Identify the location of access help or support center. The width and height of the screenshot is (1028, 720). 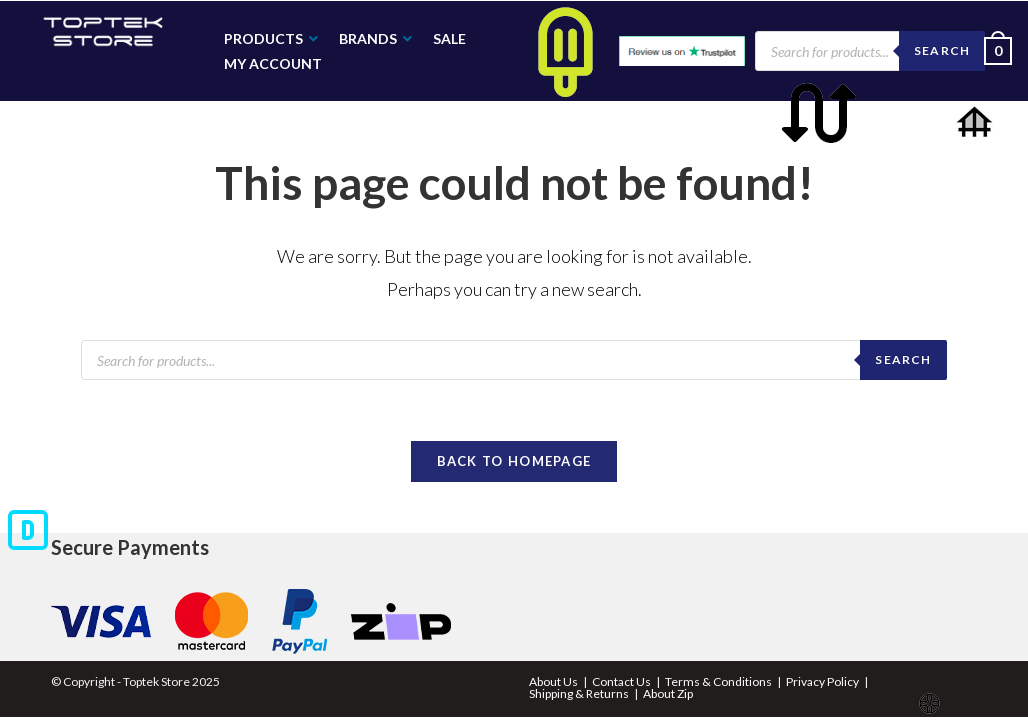
(929, 703).